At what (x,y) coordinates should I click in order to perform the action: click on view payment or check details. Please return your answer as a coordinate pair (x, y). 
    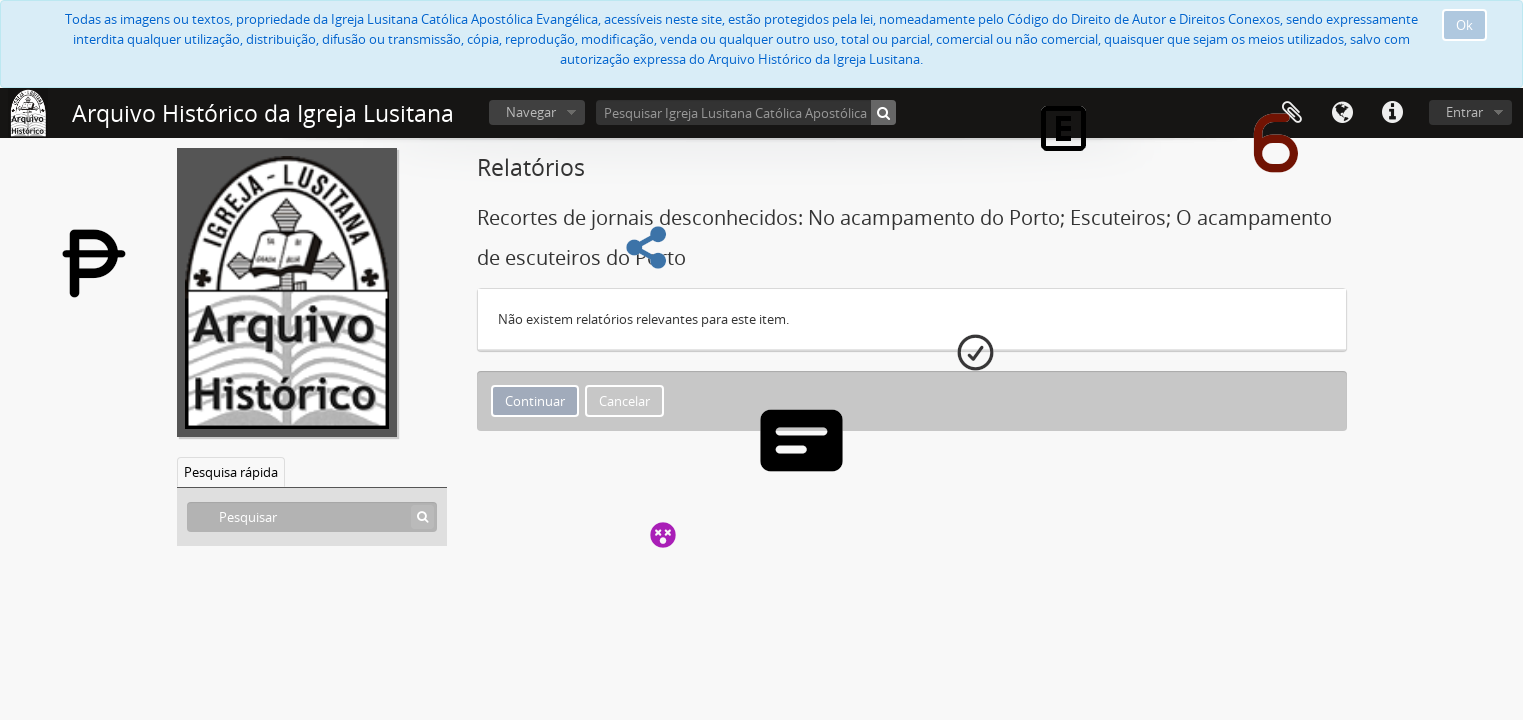
    Looking at the image, I should click on (801, 440).